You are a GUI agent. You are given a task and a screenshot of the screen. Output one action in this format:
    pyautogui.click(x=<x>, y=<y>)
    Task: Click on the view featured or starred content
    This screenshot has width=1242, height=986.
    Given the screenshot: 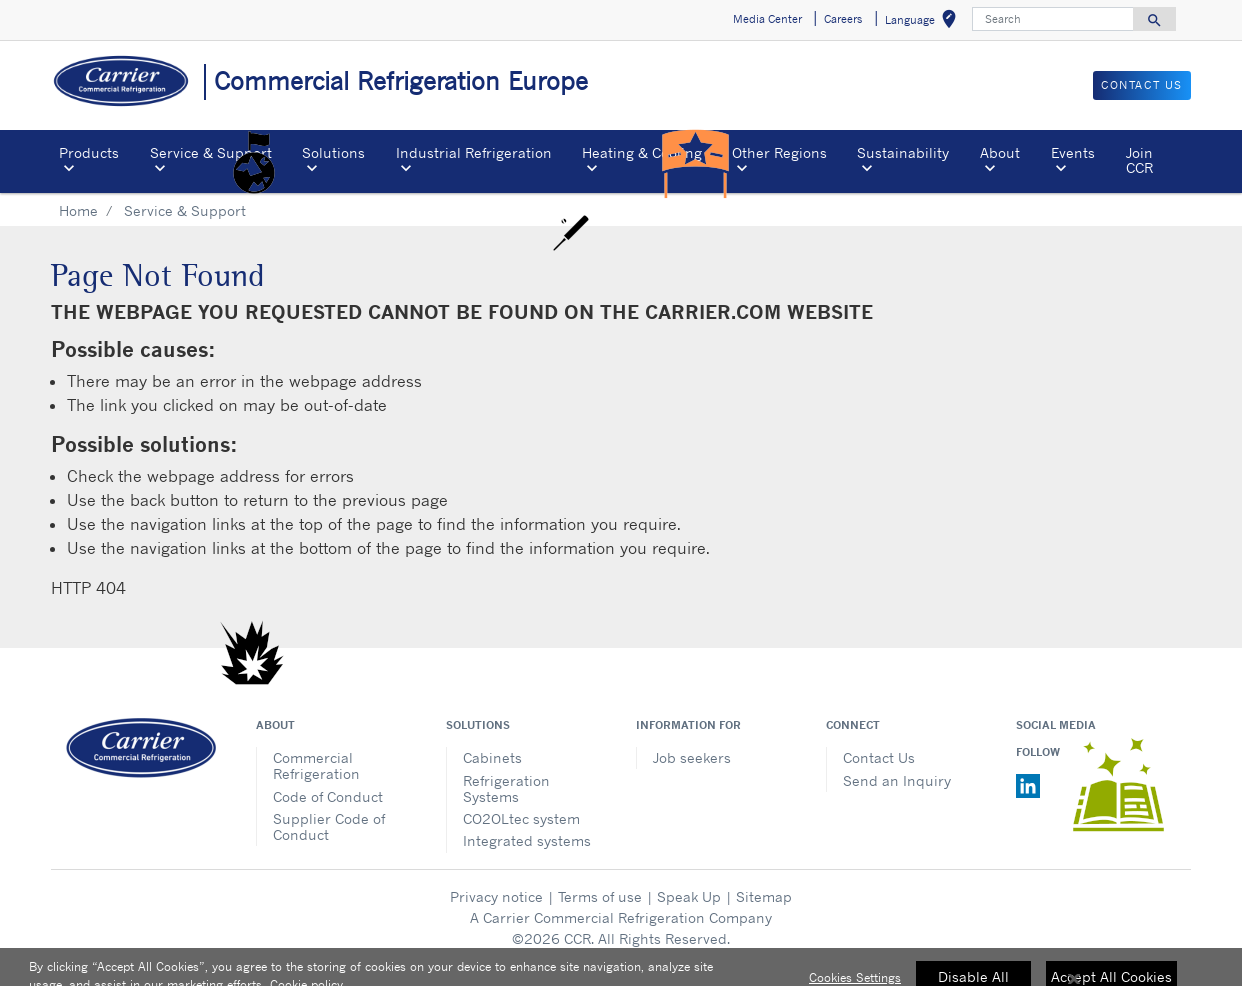 What is the action you would take?
    pyautogui.click(x=695, y=163)
    